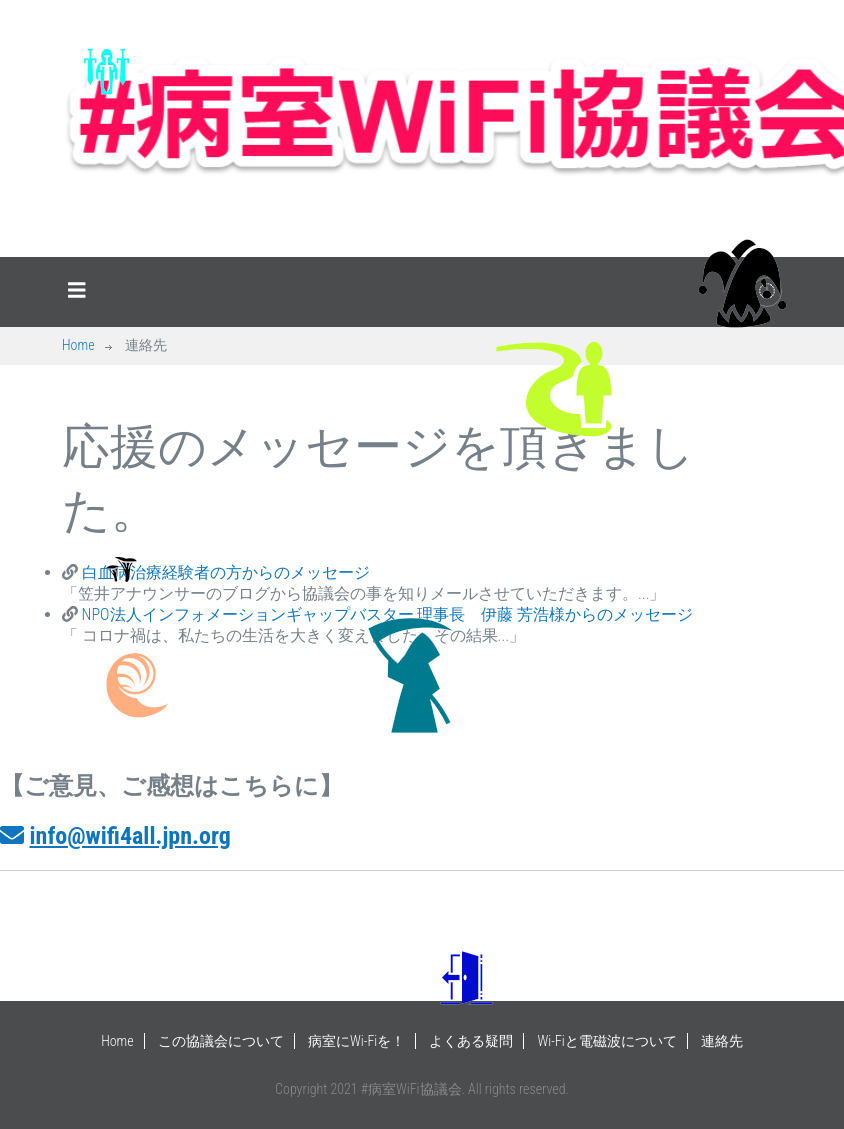  Describe the element at coordinates (466, 977) in the screenshot. I see `enter a room or building` at that location.